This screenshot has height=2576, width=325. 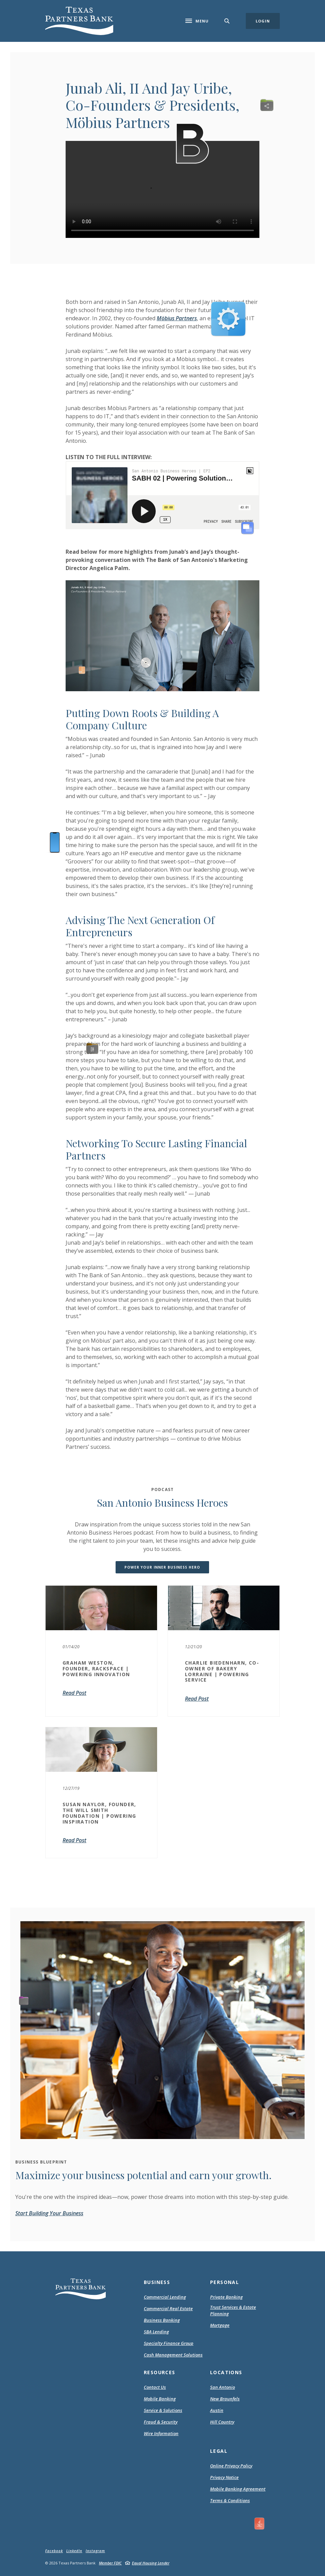 I want to click on open folder to view contents, so click(x=24, y=2000).